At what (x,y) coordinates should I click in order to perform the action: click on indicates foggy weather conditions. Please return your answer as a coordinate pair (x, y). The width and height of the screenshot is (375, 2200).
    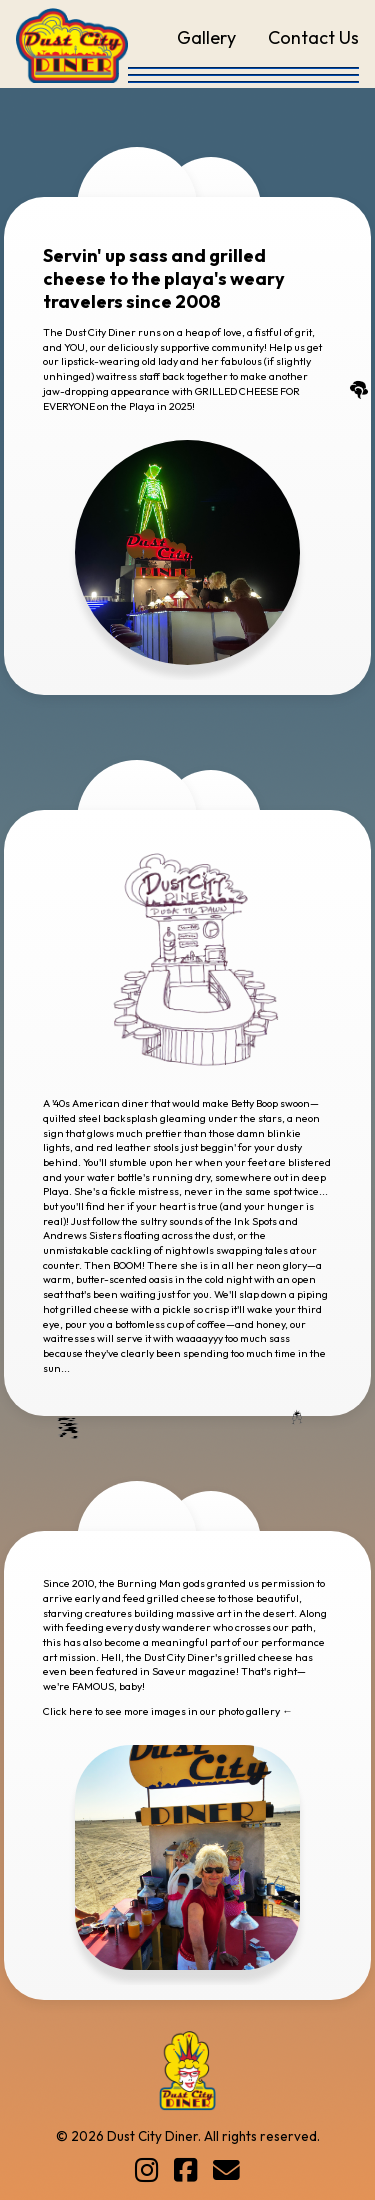
    Looking at the image, I should click on (68, 1428).